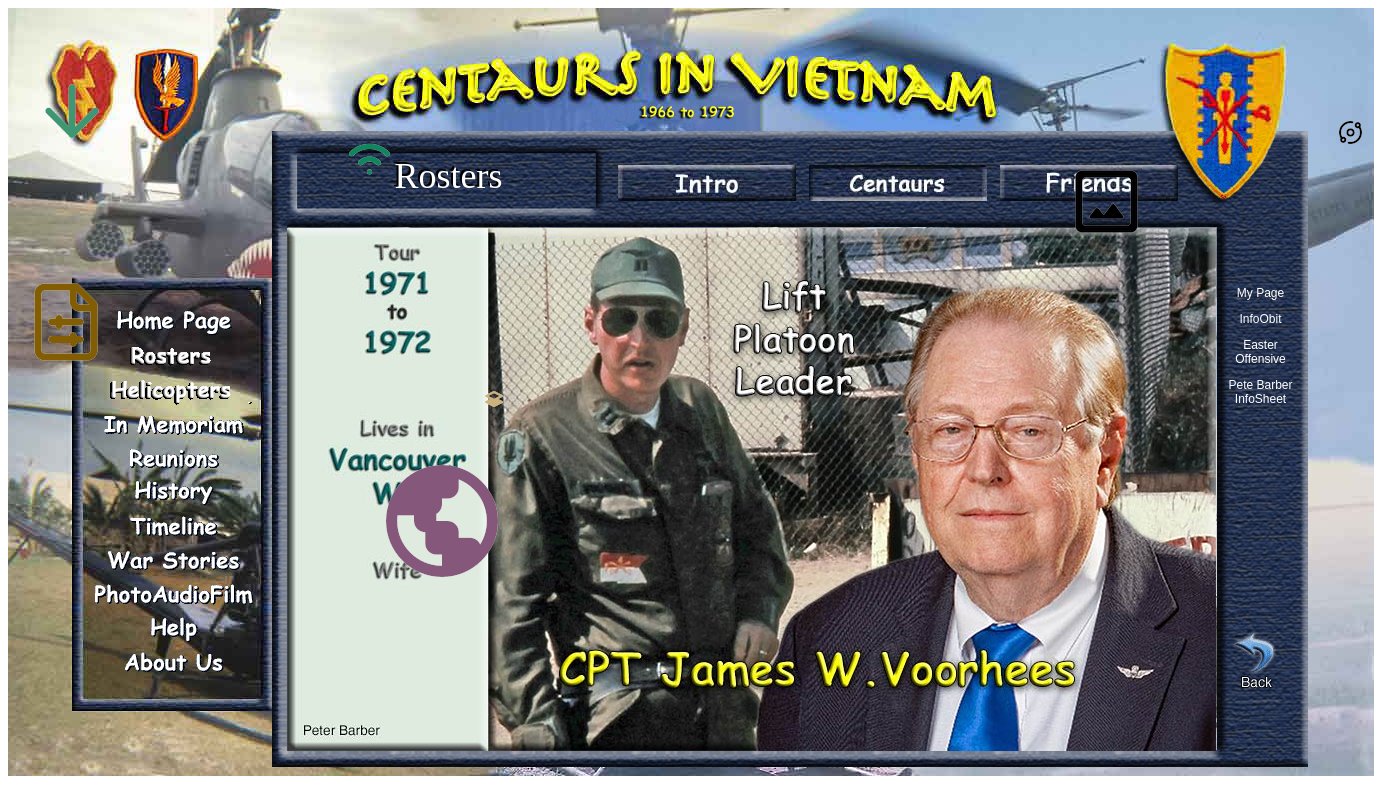  I want to click on scroll down or view more content, so click(72, 111).